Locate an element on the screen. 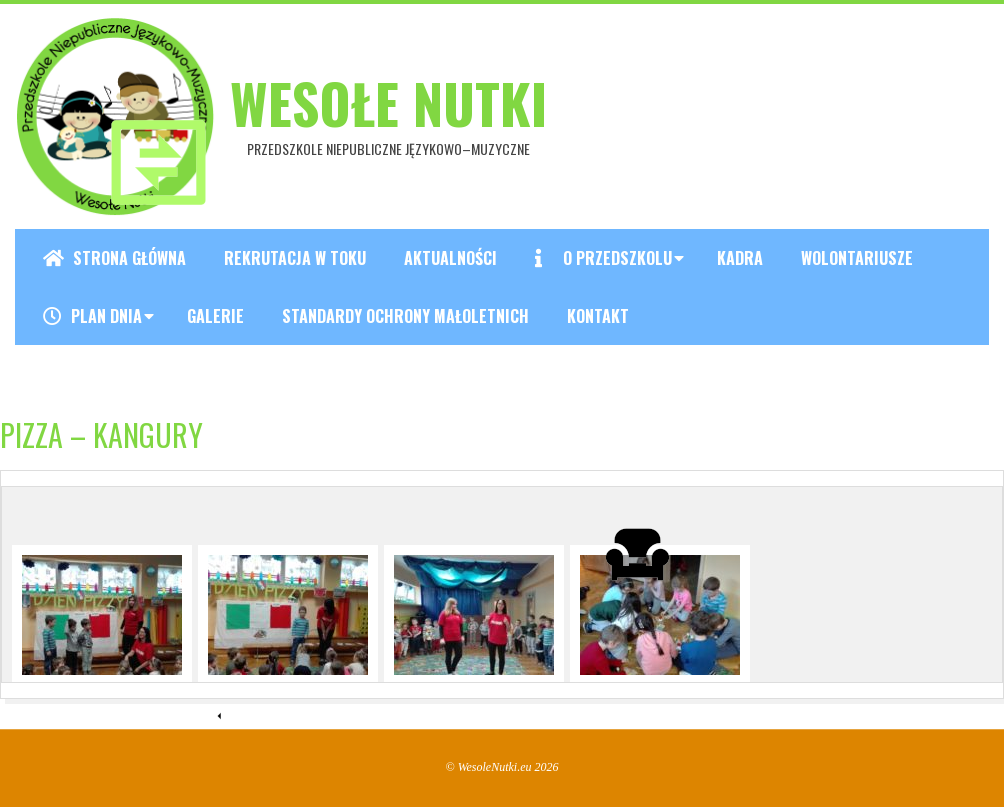 This screenshot has height=807, width=1004. navigate to the previous item is located at coordinates (220, 716).